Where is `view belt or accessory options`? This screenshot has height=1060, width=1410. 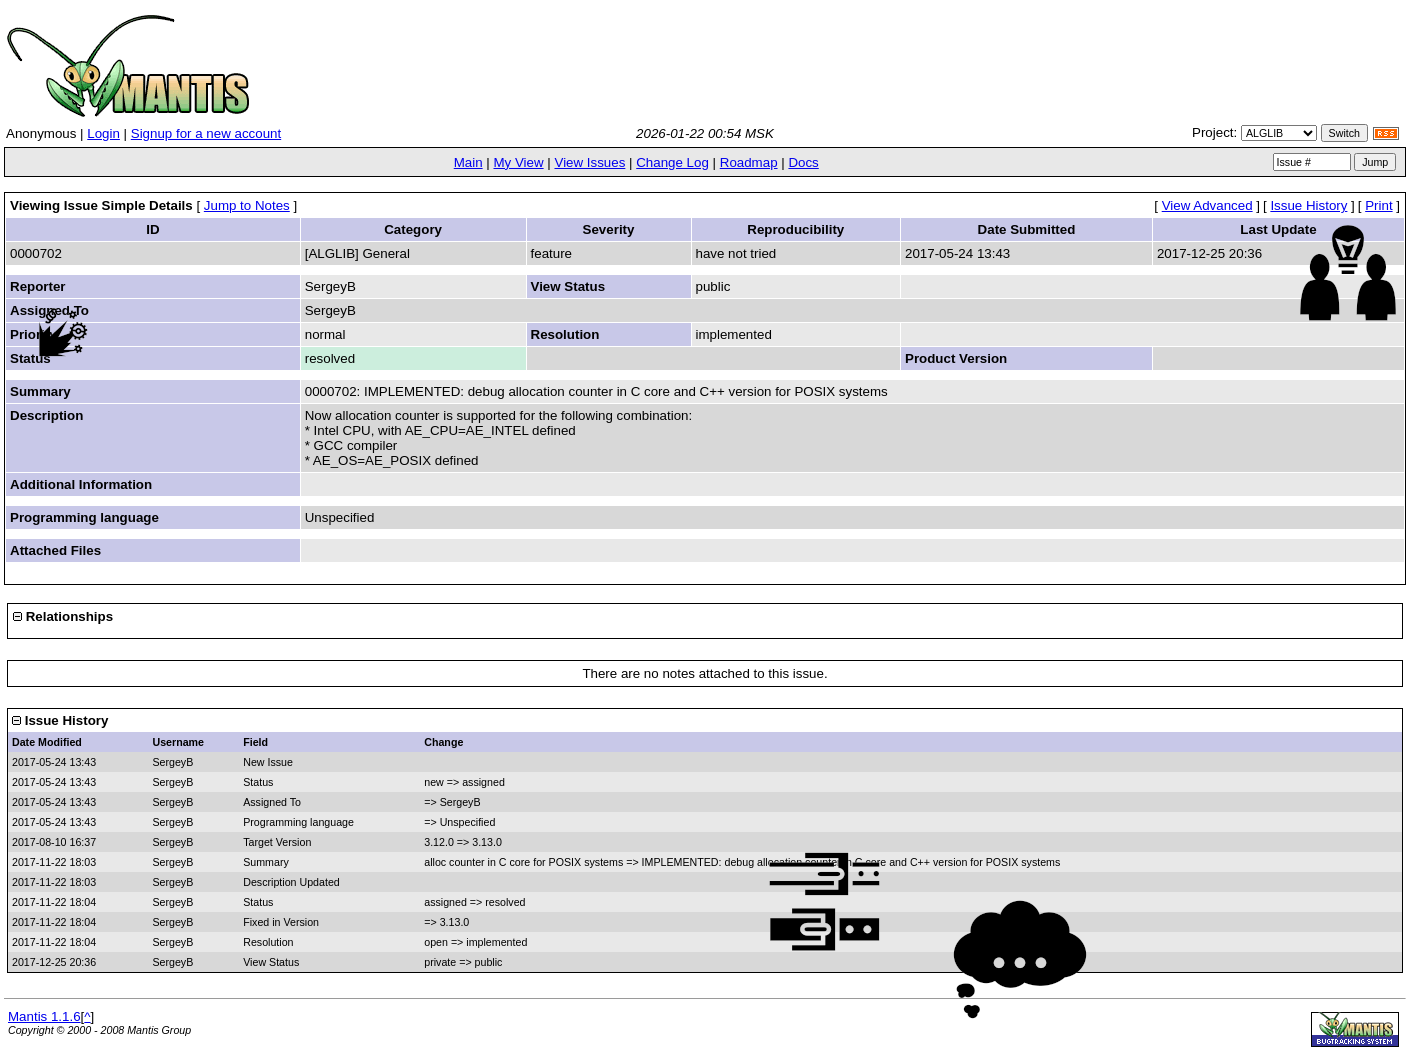 view belt or accessory options is located at coordinates (824, 902).